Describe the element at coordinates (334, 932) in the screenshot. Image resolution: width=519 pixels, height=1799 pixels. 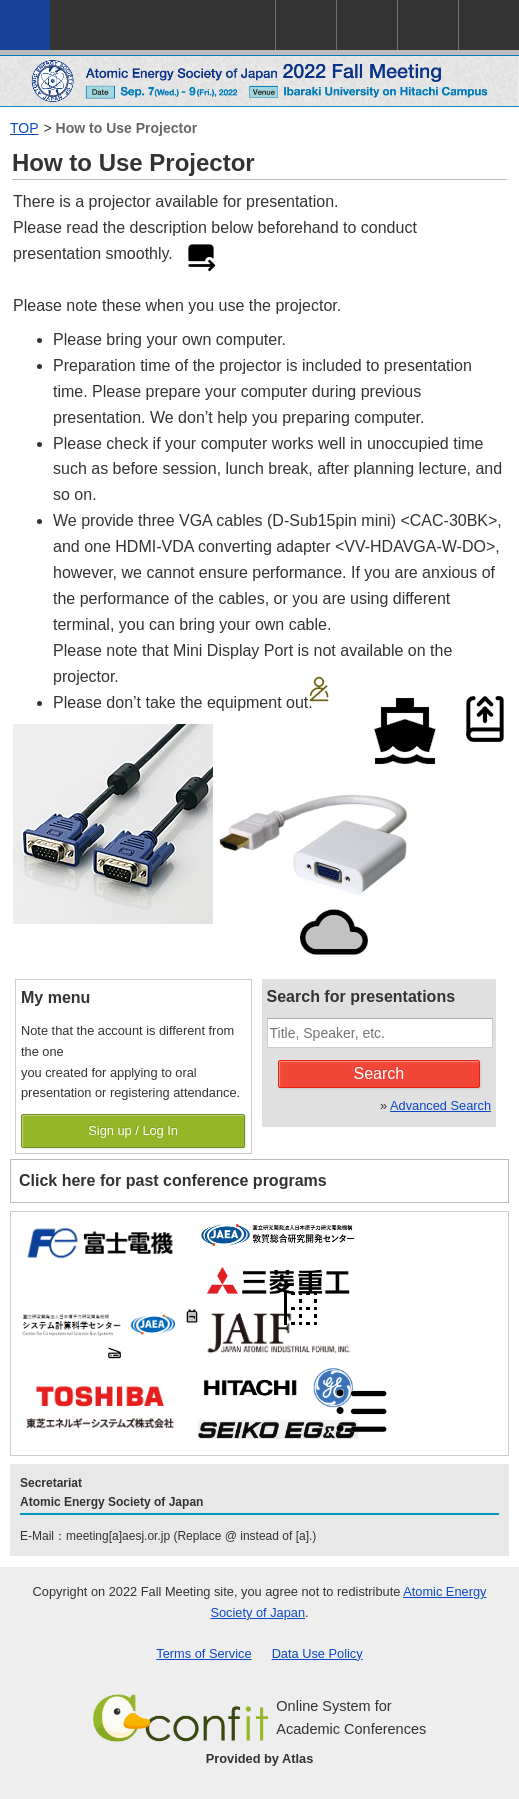
I see `access cloud storage` at that location.